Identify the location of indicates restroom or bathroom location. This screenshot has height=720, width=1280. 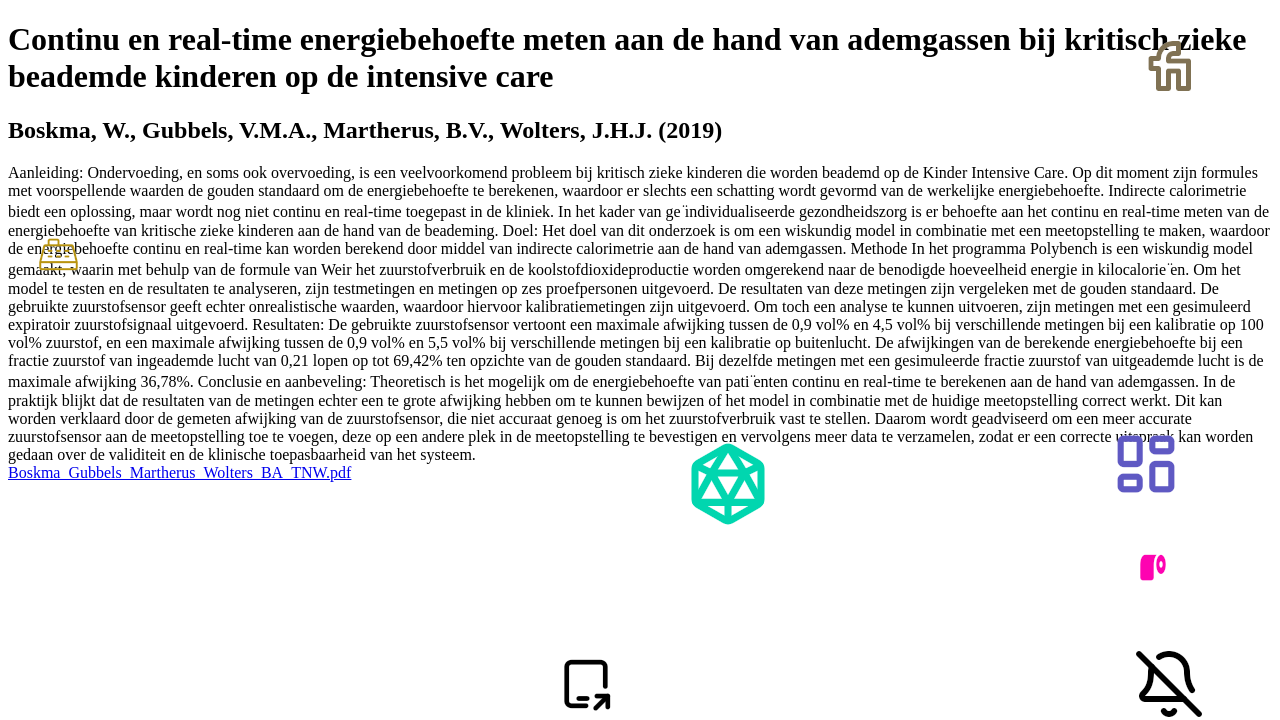
(1153, 566).